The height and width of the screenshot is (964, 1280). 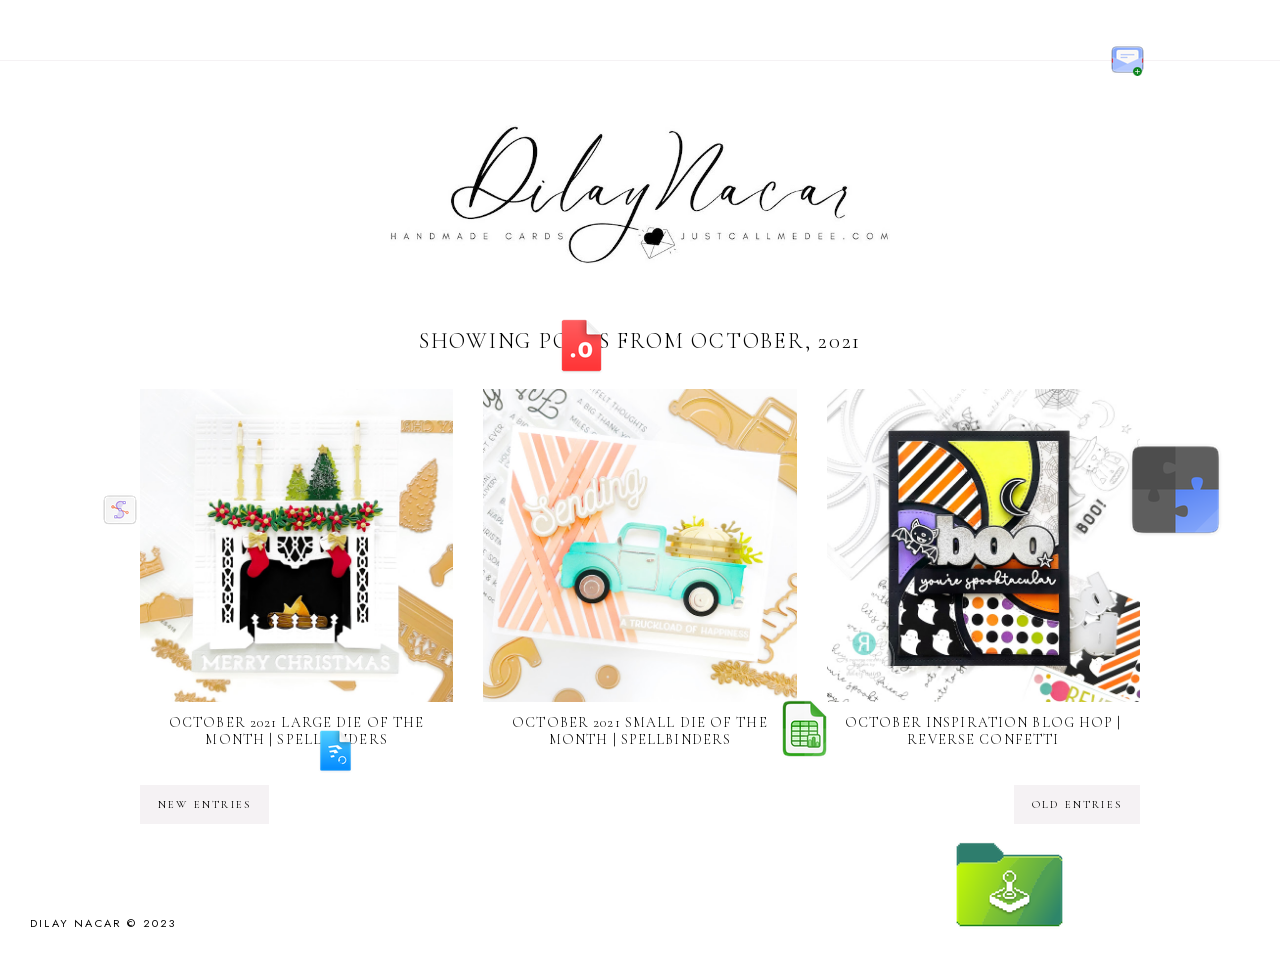 What do you see at coordinates (1009, 887) in the screenshot?
I see `open your GameJolt games folder` at bounding box center [1009, 887].